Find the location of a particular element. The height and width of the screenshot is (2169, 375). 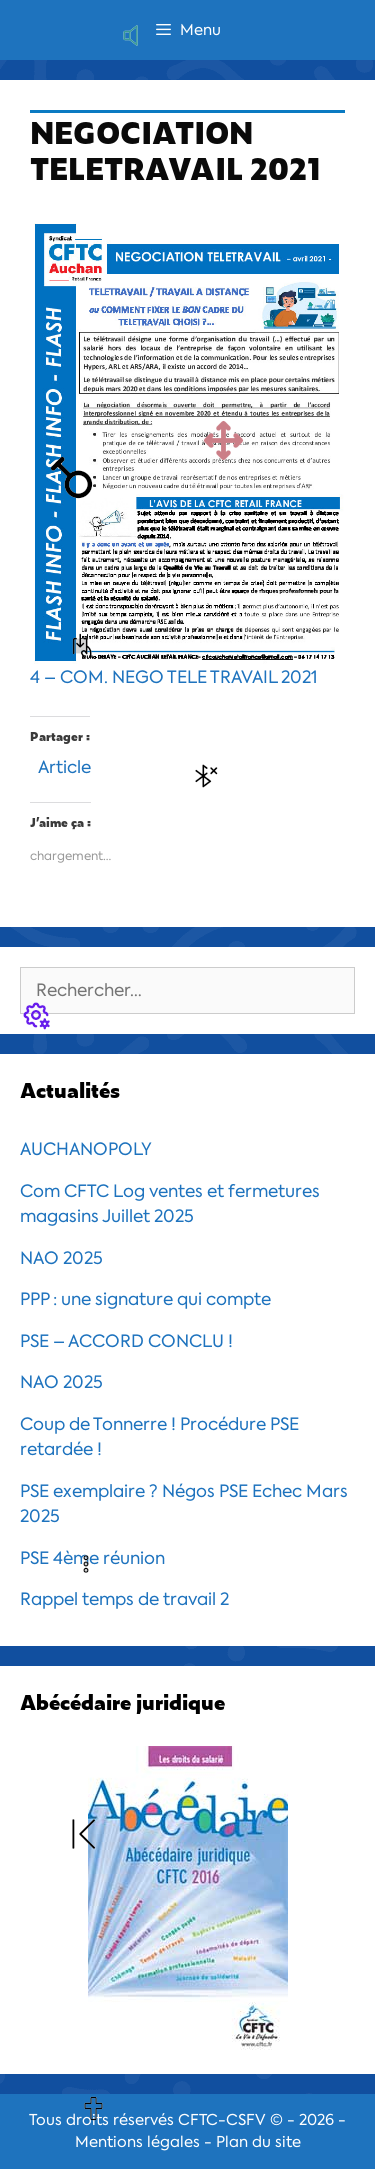

move or reposition an element is located at coordinates (223, 440).